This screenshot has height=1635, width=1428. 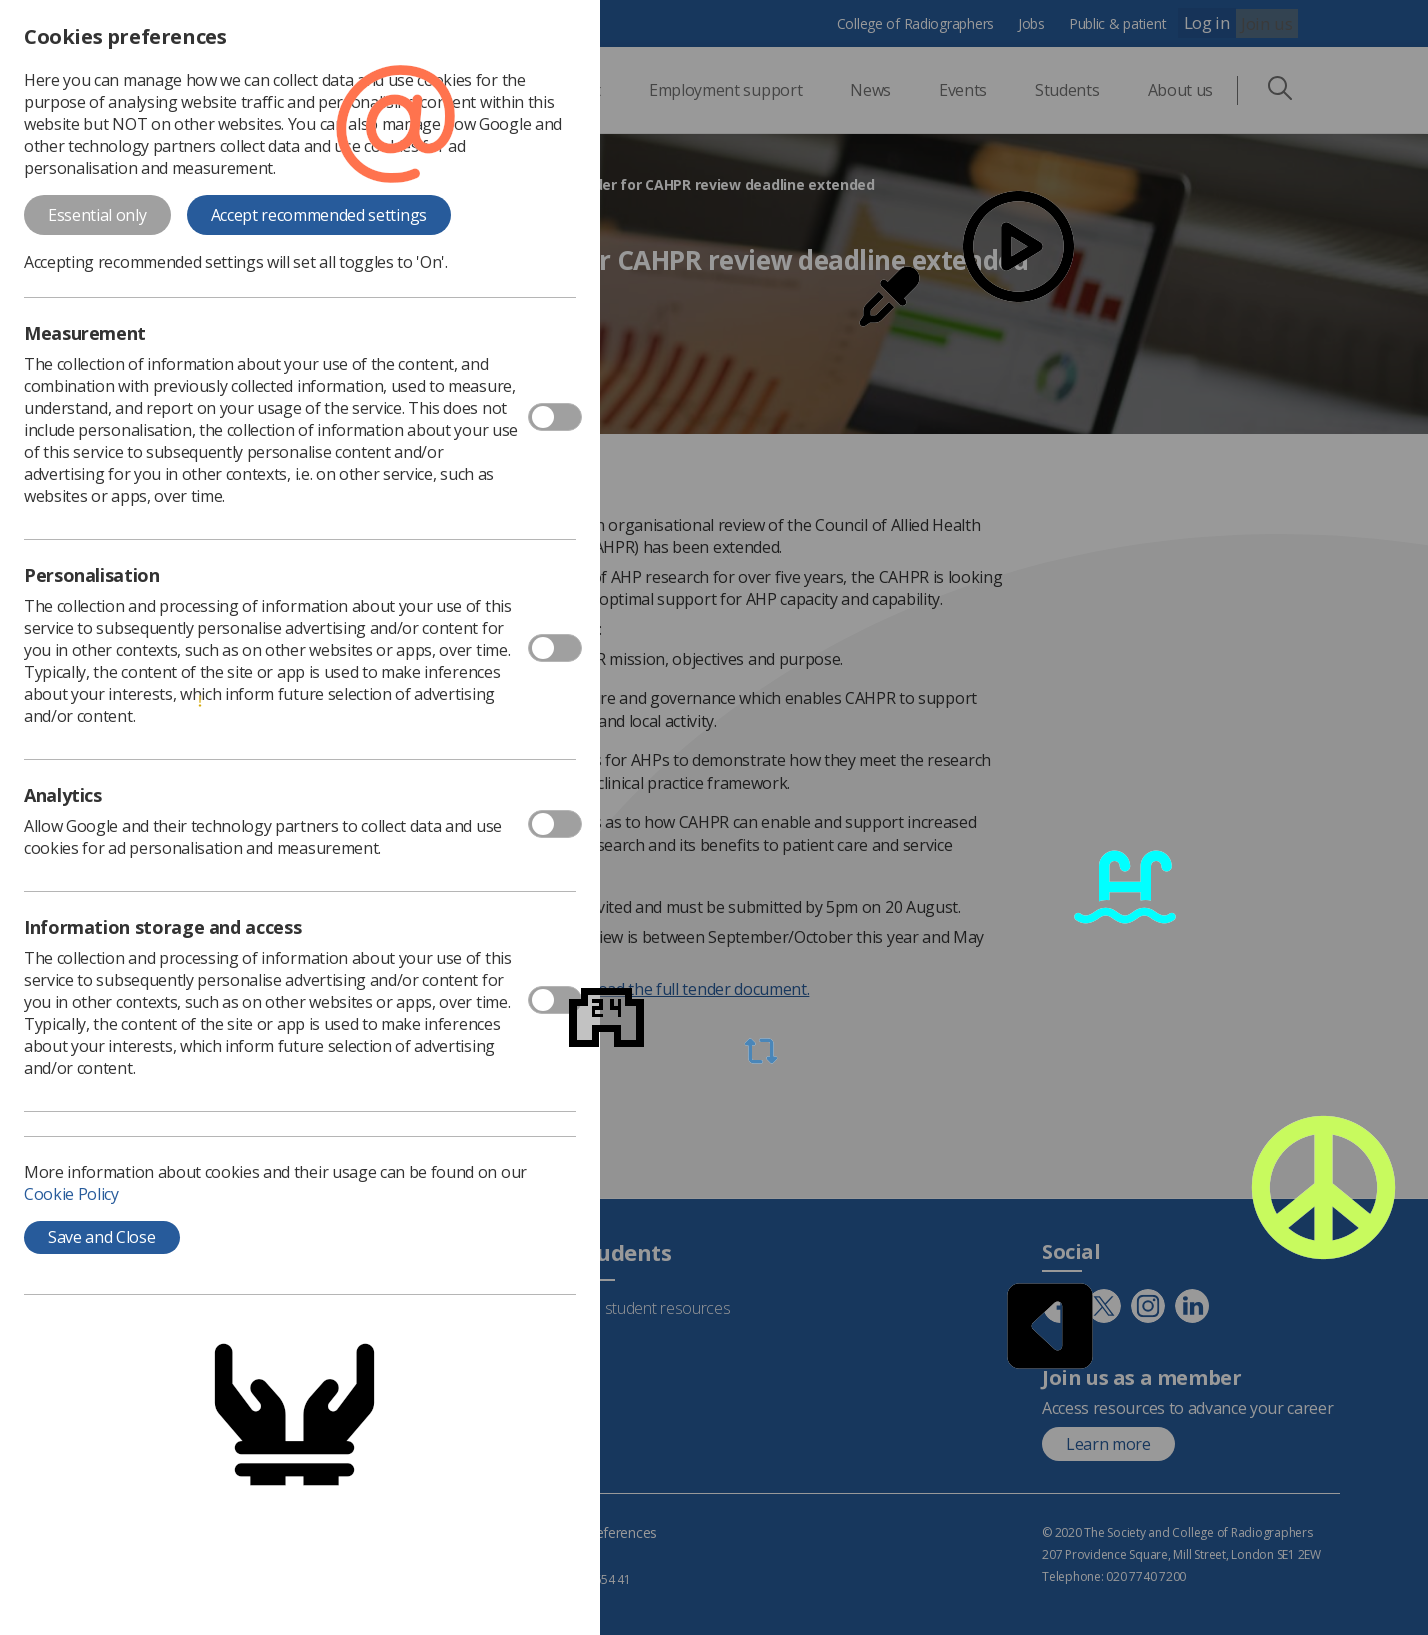 What do you see at coordinates (1050, 1326) in the screenshot?
I see `navigate to the previous item or screen` at bounding box center [1050, 1326].